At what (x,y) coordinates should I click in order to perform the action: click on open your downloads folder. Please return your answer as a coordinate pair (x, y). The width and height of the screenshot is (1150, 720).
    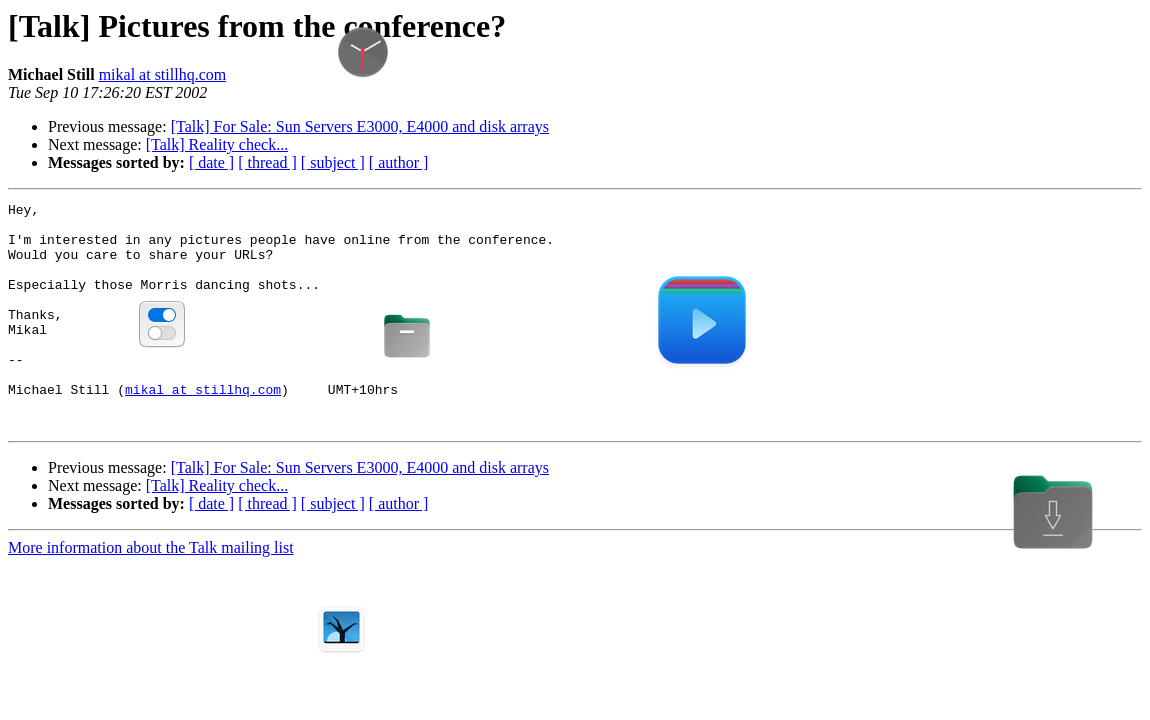
    Looking at the image, I should click on (1053, 512).